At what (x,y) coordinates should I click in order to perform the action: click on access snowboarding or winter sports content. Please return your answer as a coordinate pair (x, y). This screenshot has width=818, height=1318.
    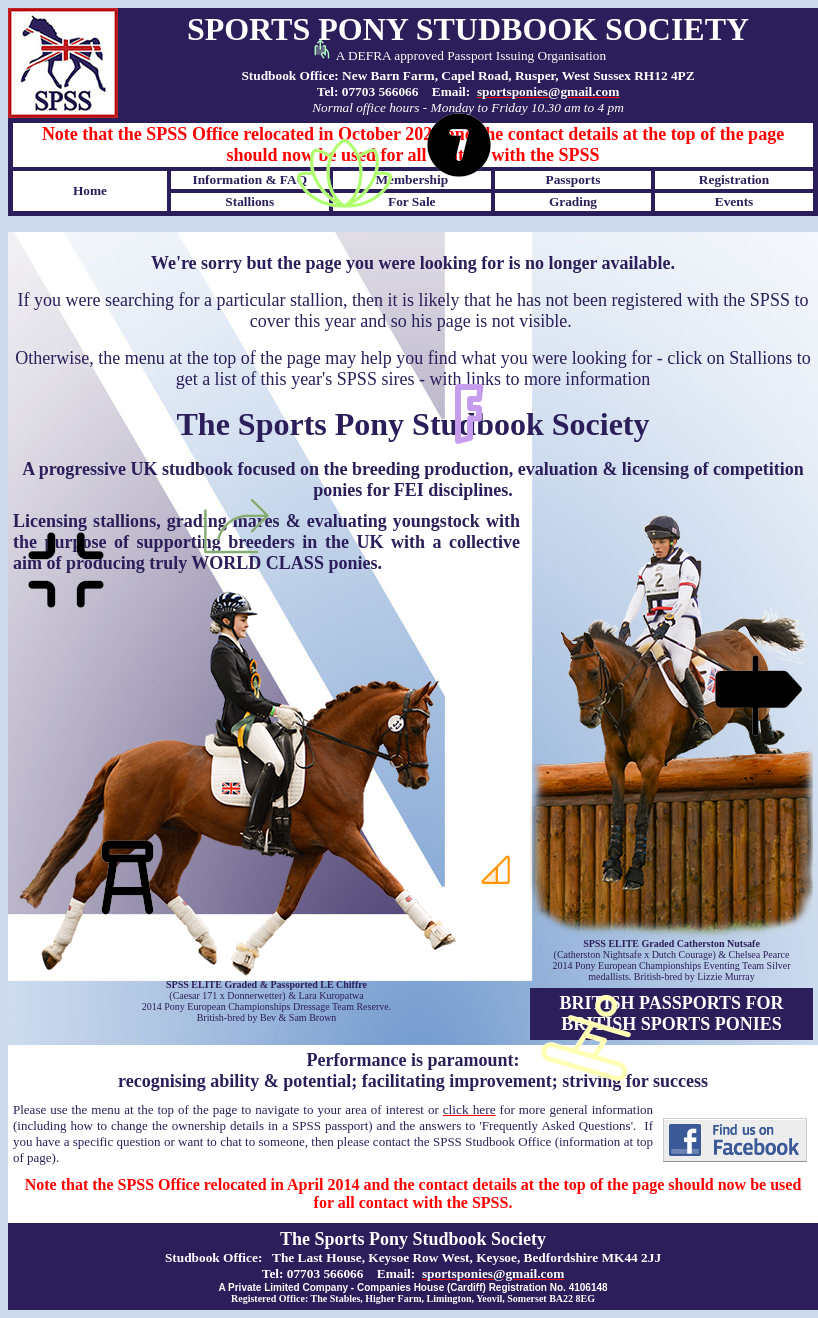
    Looking at the image, I should click on (591, 1038).